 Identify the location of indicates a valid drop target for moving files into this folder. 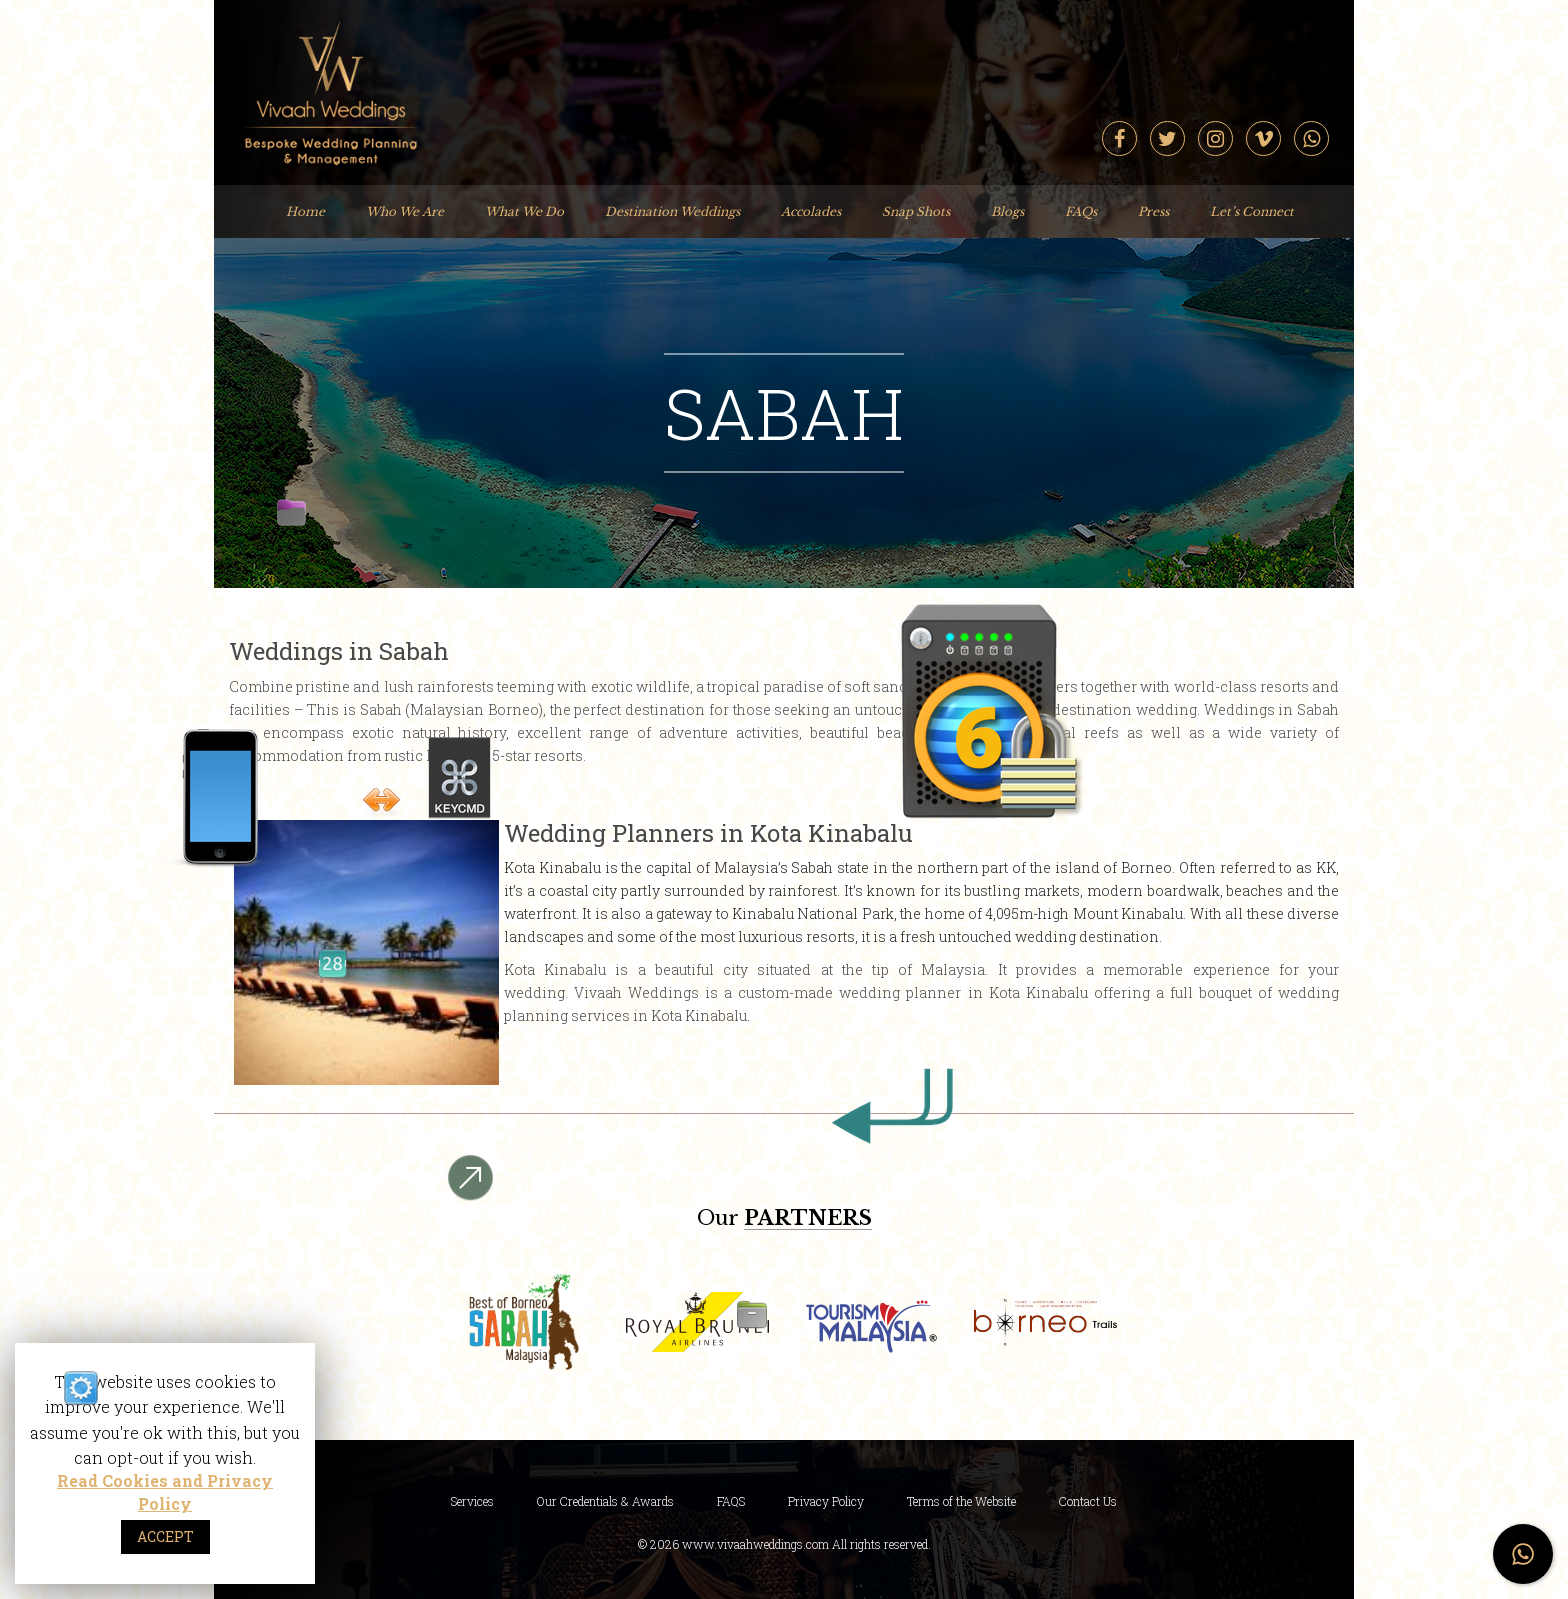
(291, 512).